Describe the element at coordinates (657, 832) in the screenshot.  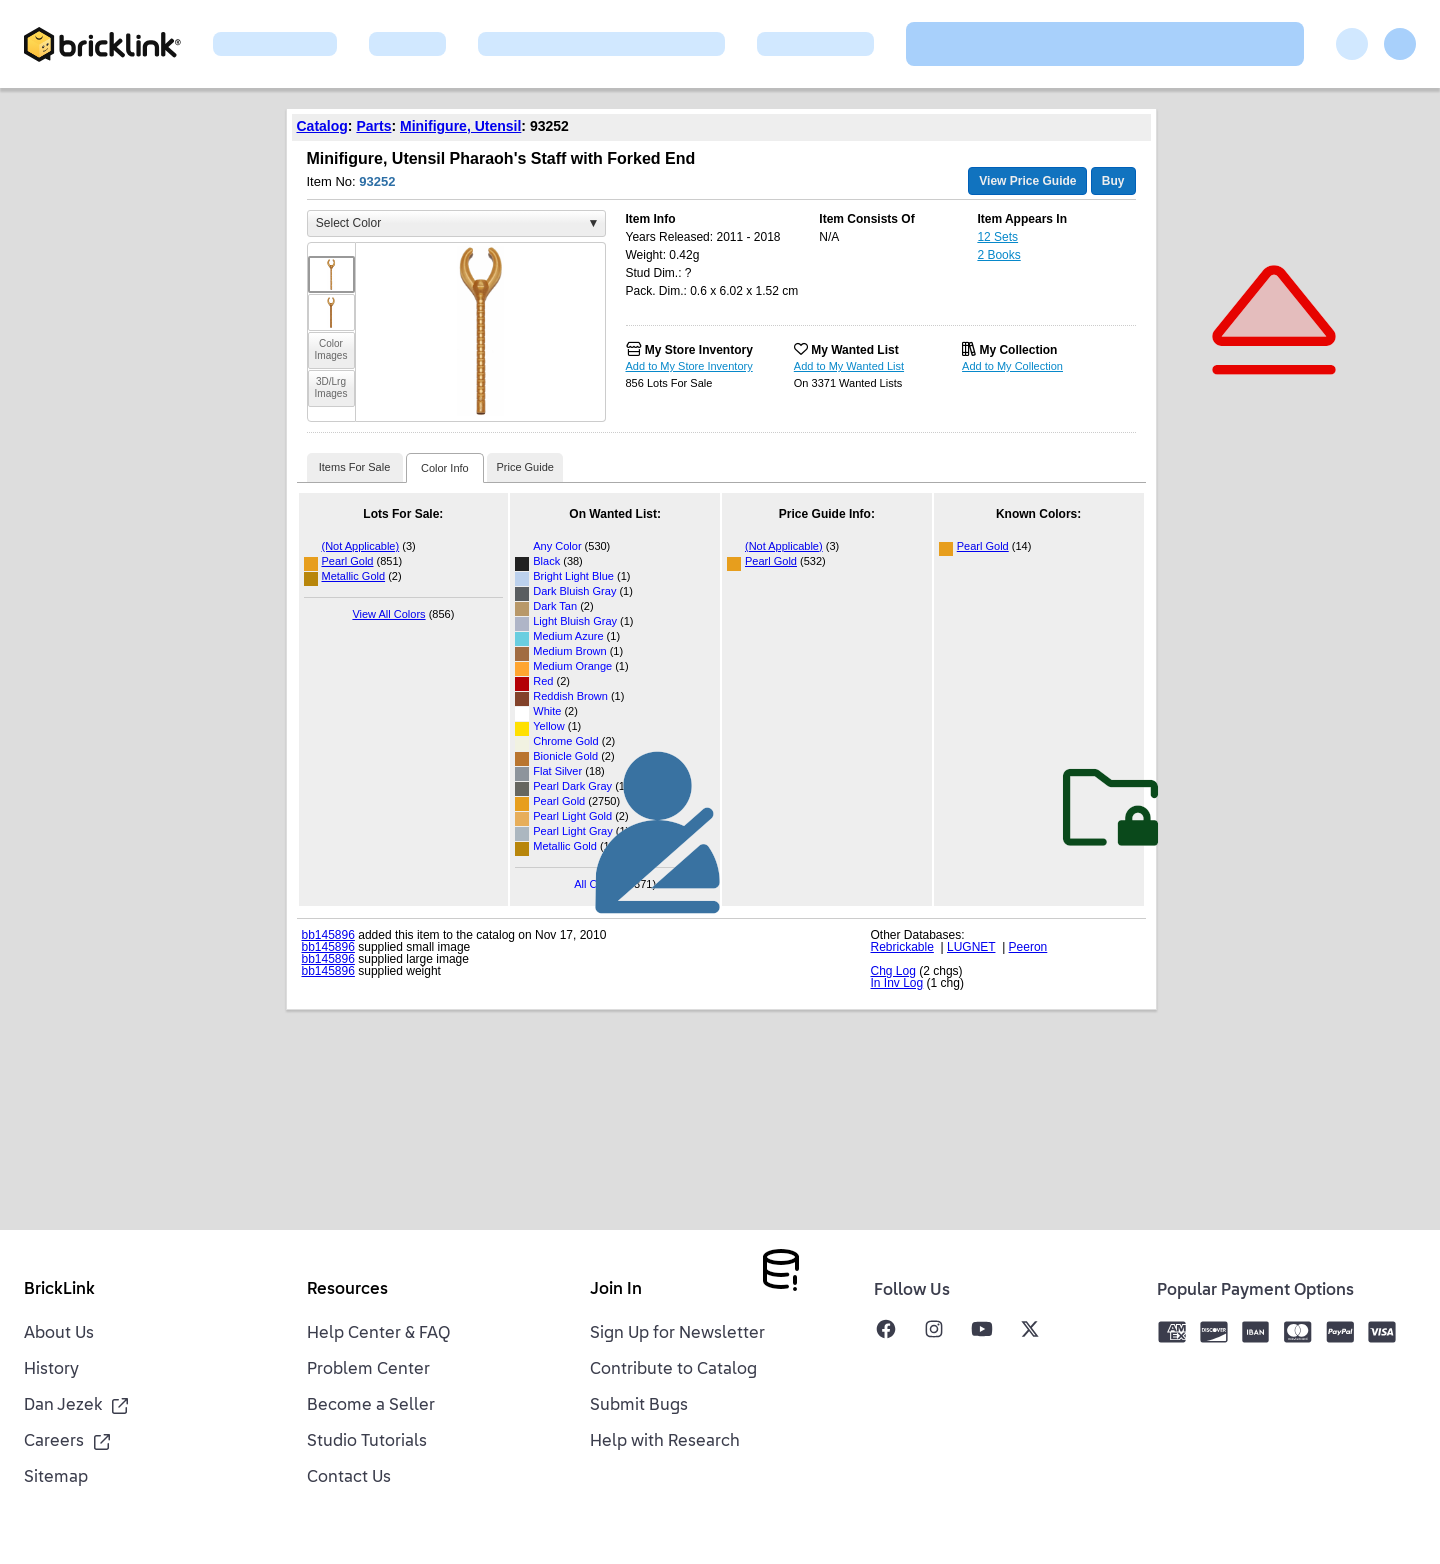
I see `indicates seatbelt status or safety reminder` at that location.